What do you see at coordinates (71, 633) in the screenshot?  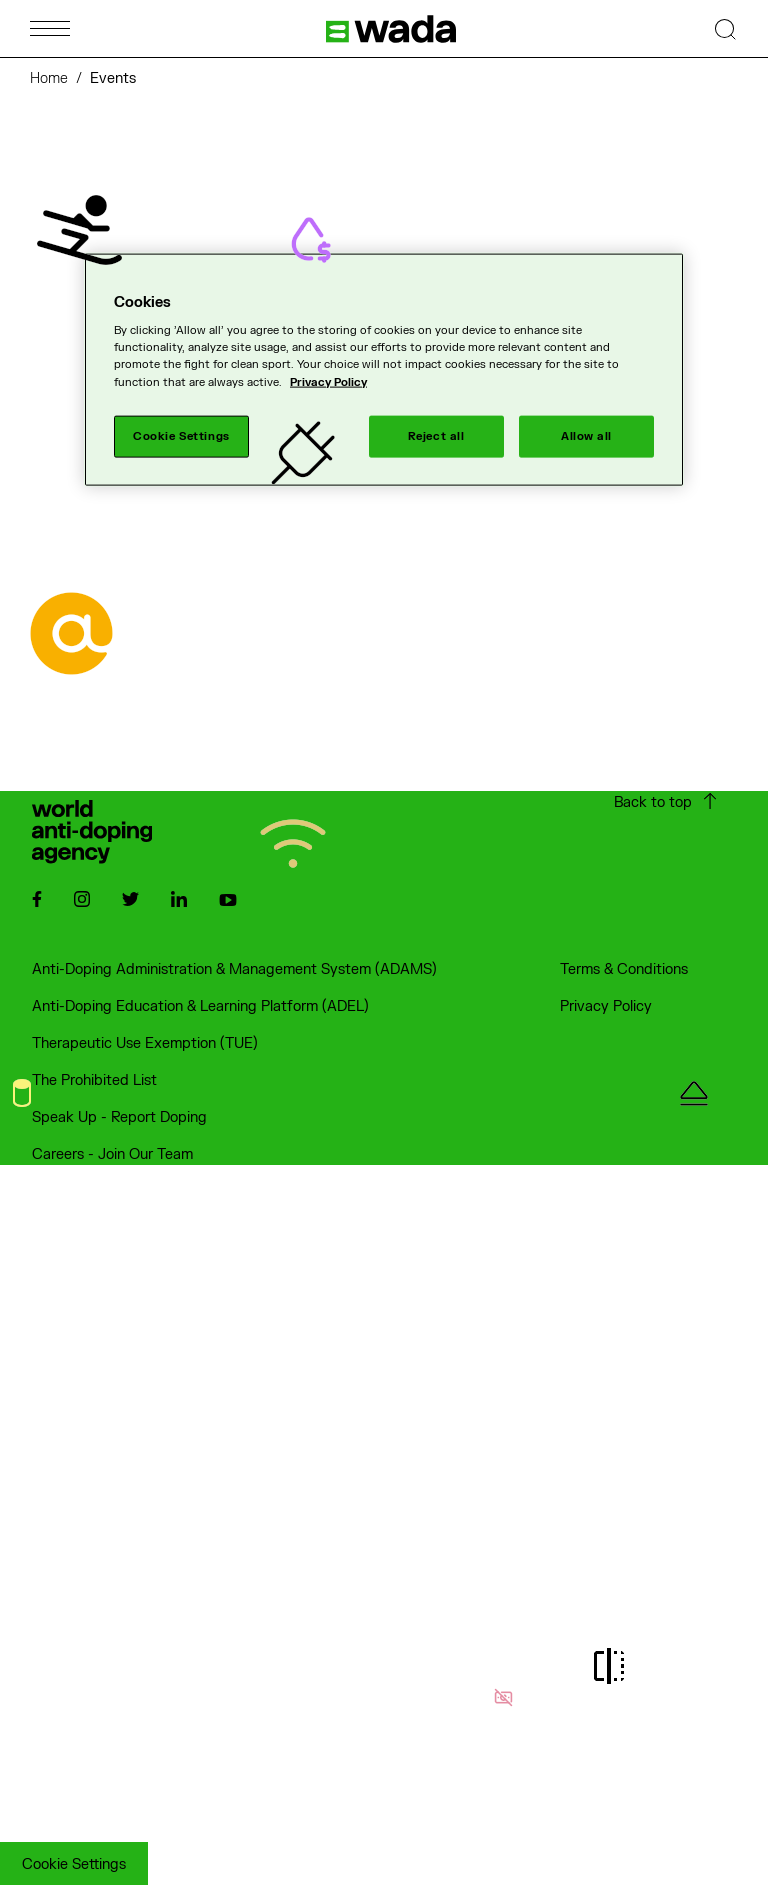 I see `enter or view email address` at bounding box center [71, 633].